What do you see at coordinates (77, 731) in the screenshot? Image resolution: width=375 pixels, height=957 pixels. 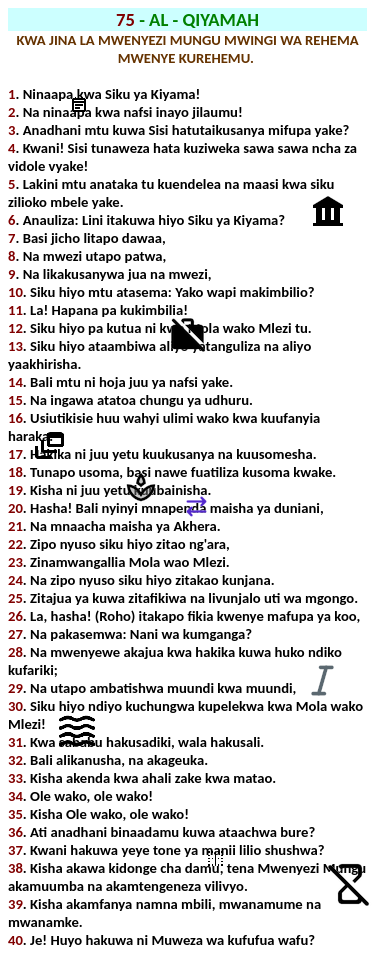 I see `indicates water or aquatic features` at bounding box center [77, 731].